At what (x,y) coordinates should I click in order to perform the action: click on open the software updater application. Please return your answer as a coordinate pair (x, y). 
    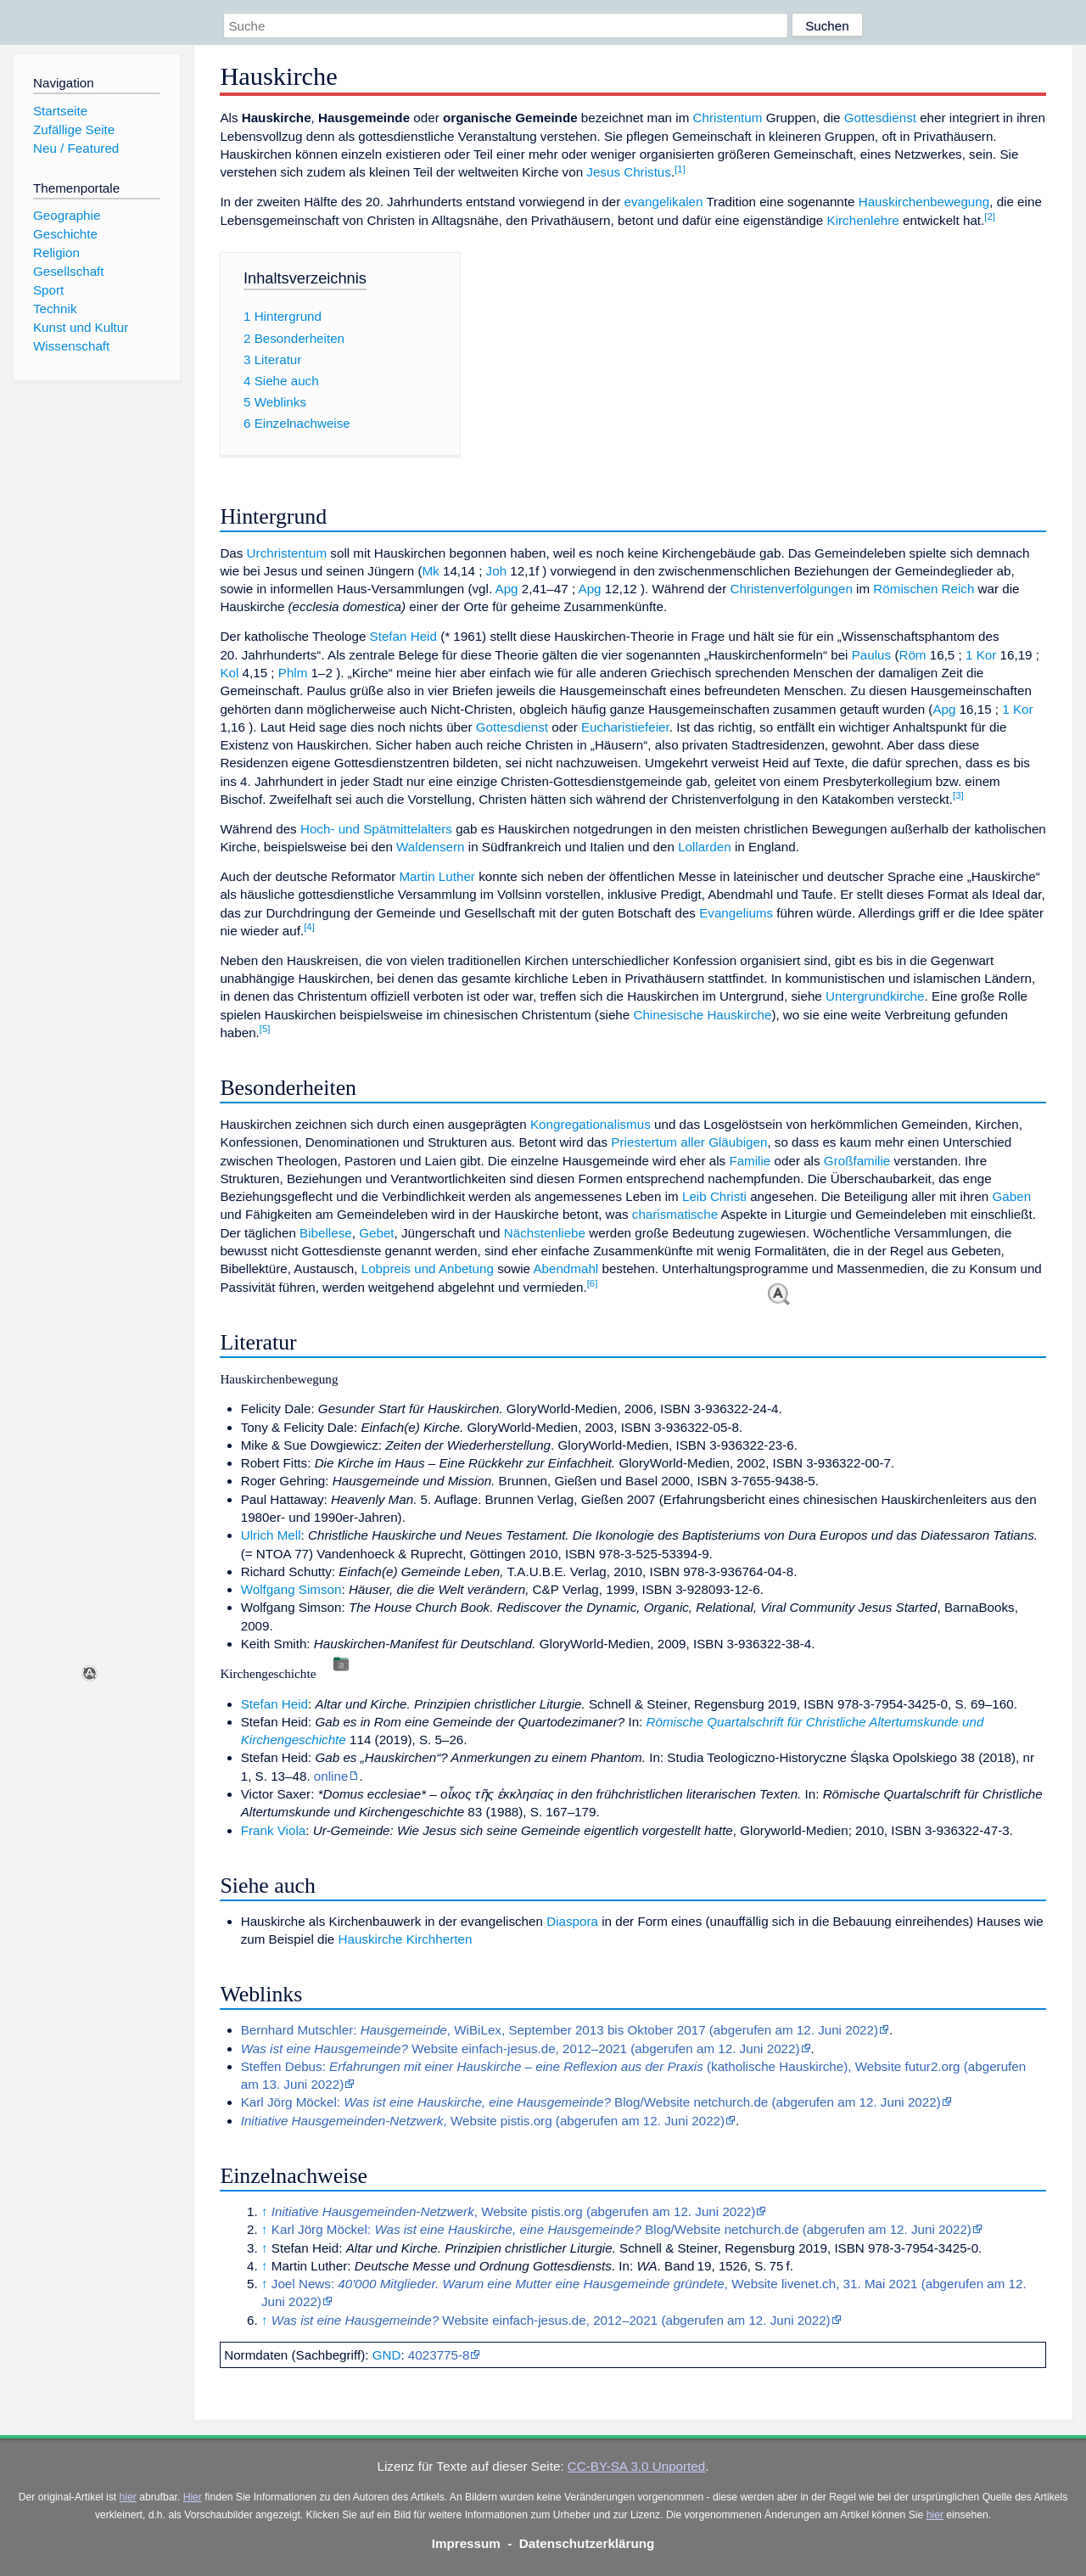
    Looking at the image, I should click on (89, 1673).